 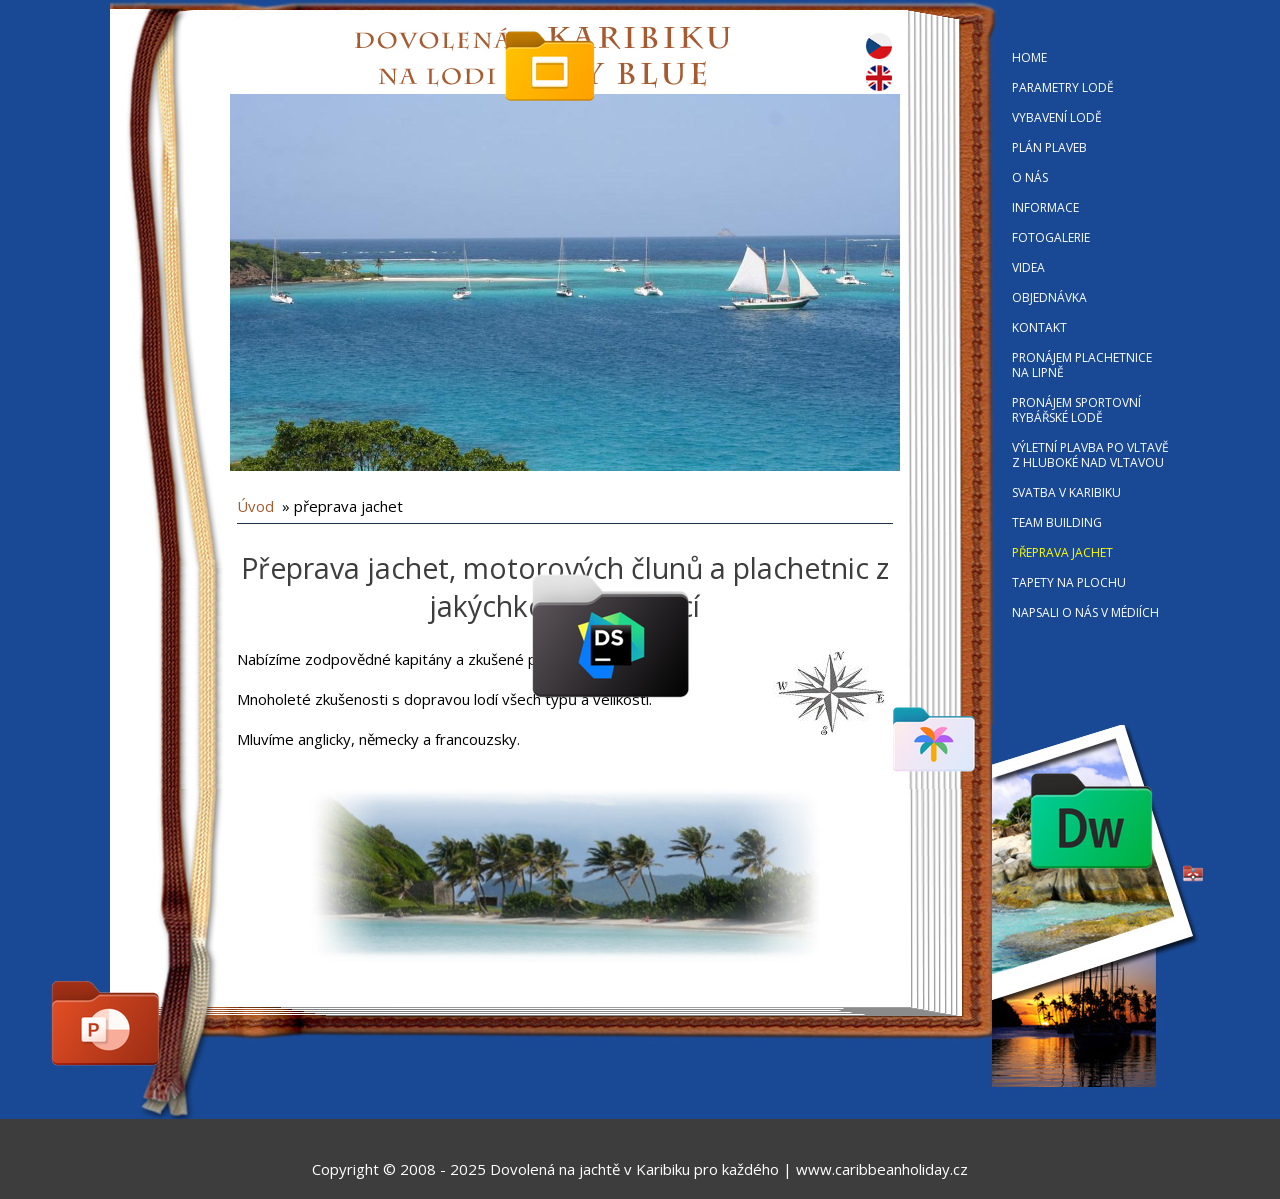 I want to click on open folder containing google slides files, so click(x=549, y=68).